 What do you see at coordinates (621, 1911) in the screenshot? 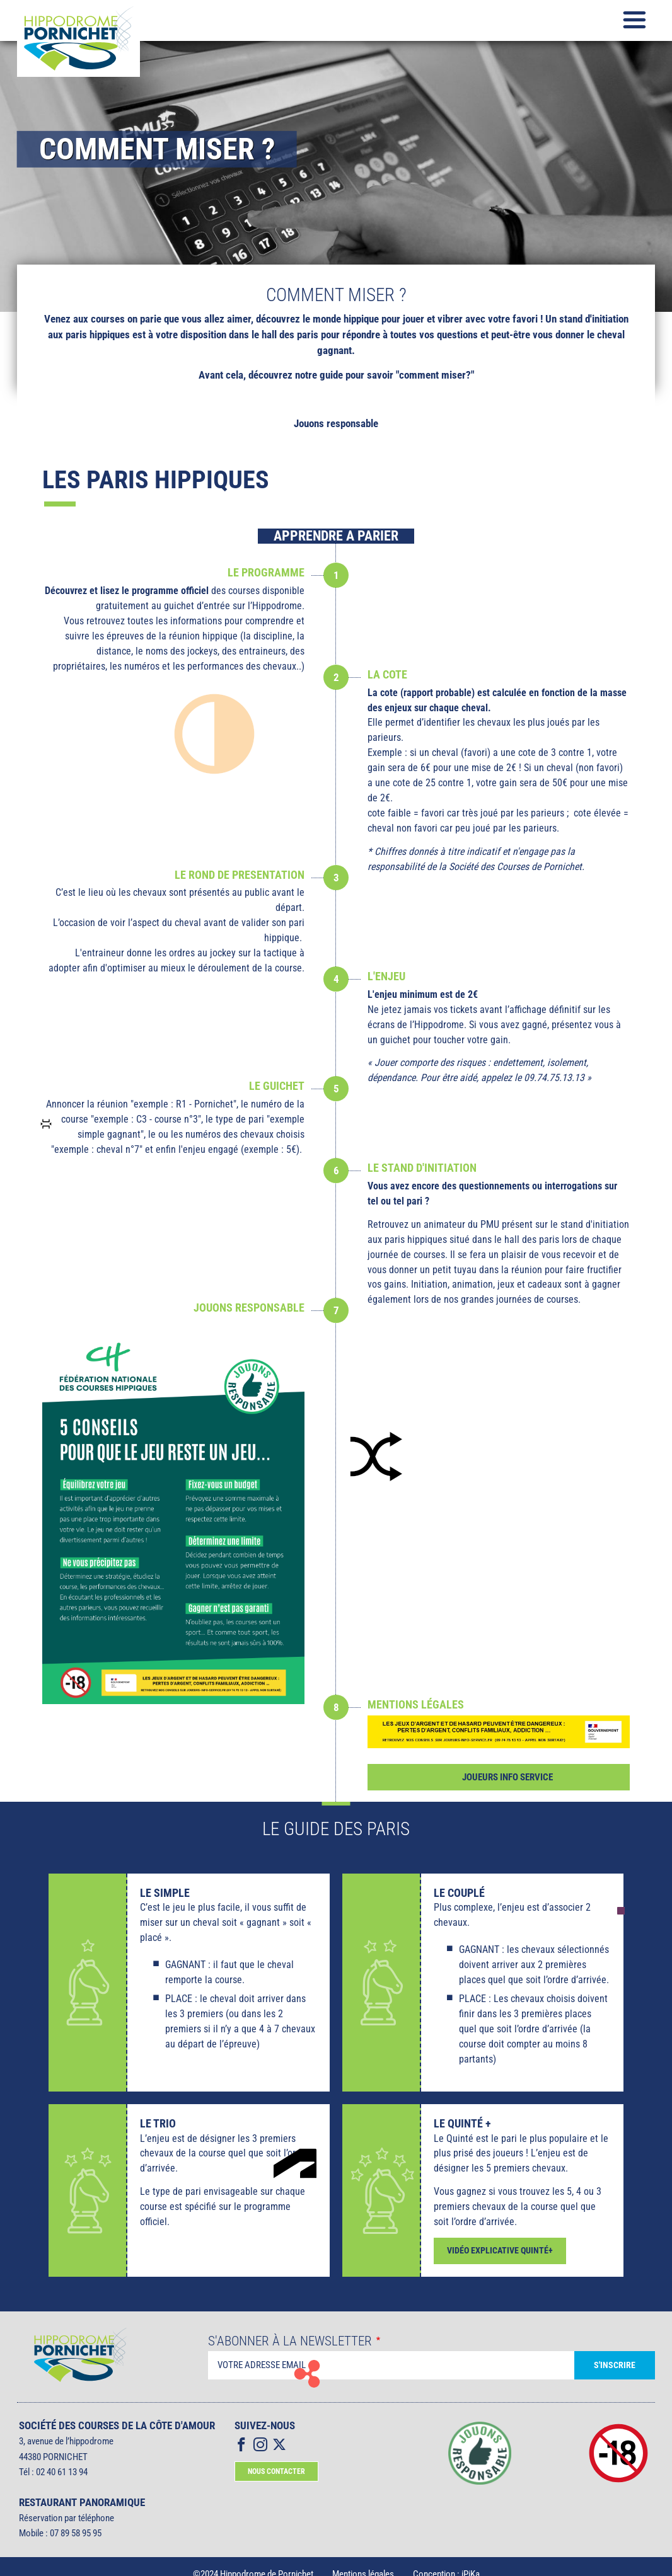
I see `stop media playback` at bounding box center [621, 1911].